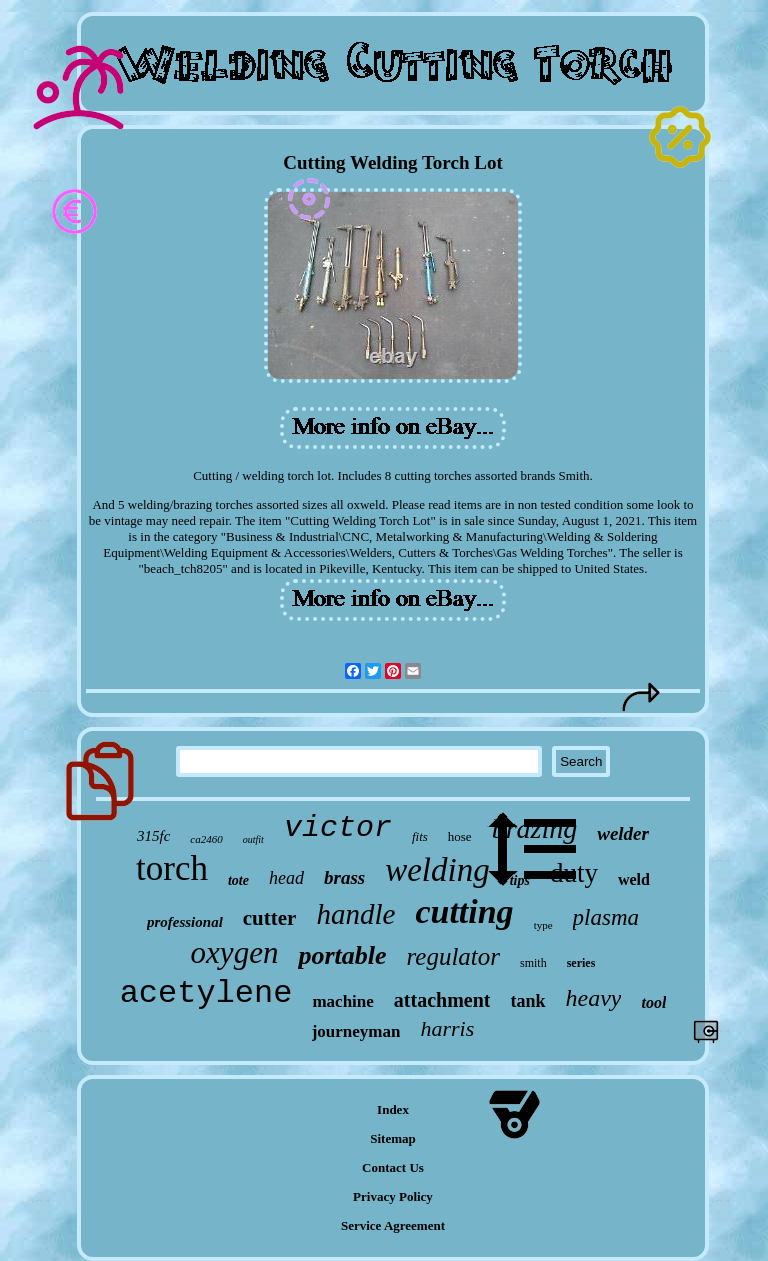 This screenshot has width=768, height=1261. Describe the element at coordinates (706, 1031) in the screenshot. I see `access secure storage or vault` at that location.